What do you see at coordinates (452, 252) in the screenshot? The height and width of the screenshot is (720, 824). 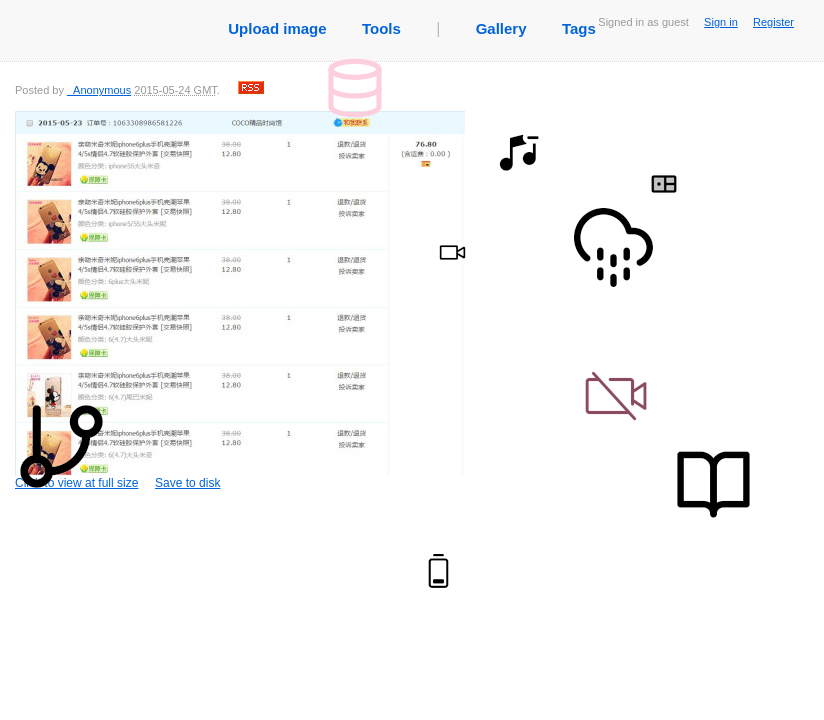 I see `start video recording` at bounding box center [452, 252].